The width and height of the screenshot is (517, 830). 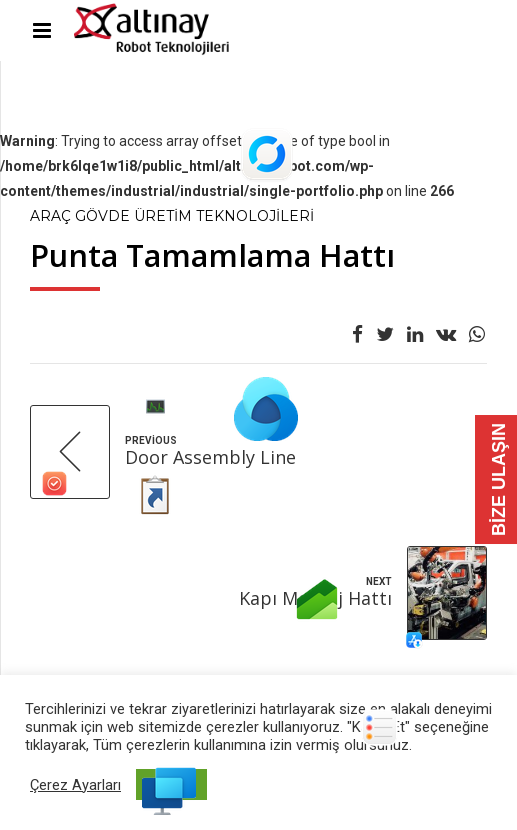 What do you see at coordinates (414, 640) in the screenshot?
I see `install or download new applications` at bounding box center [414, 640].